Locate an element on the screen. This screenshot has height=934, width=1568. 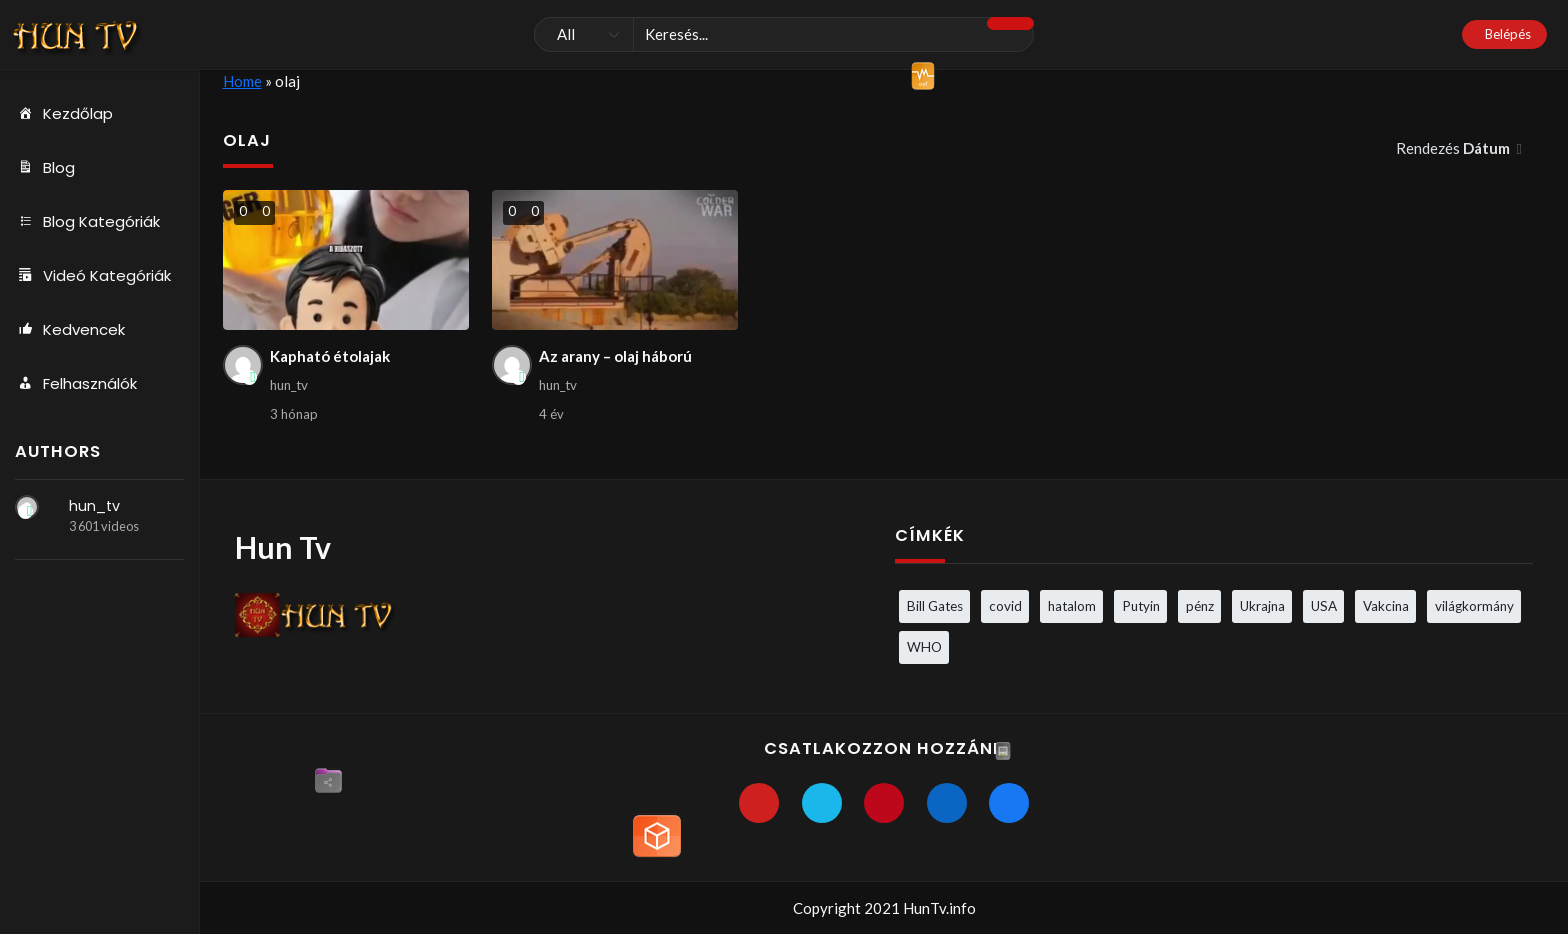
a ROM file or cartridge-based game image is located at coordinates (1003, 751).